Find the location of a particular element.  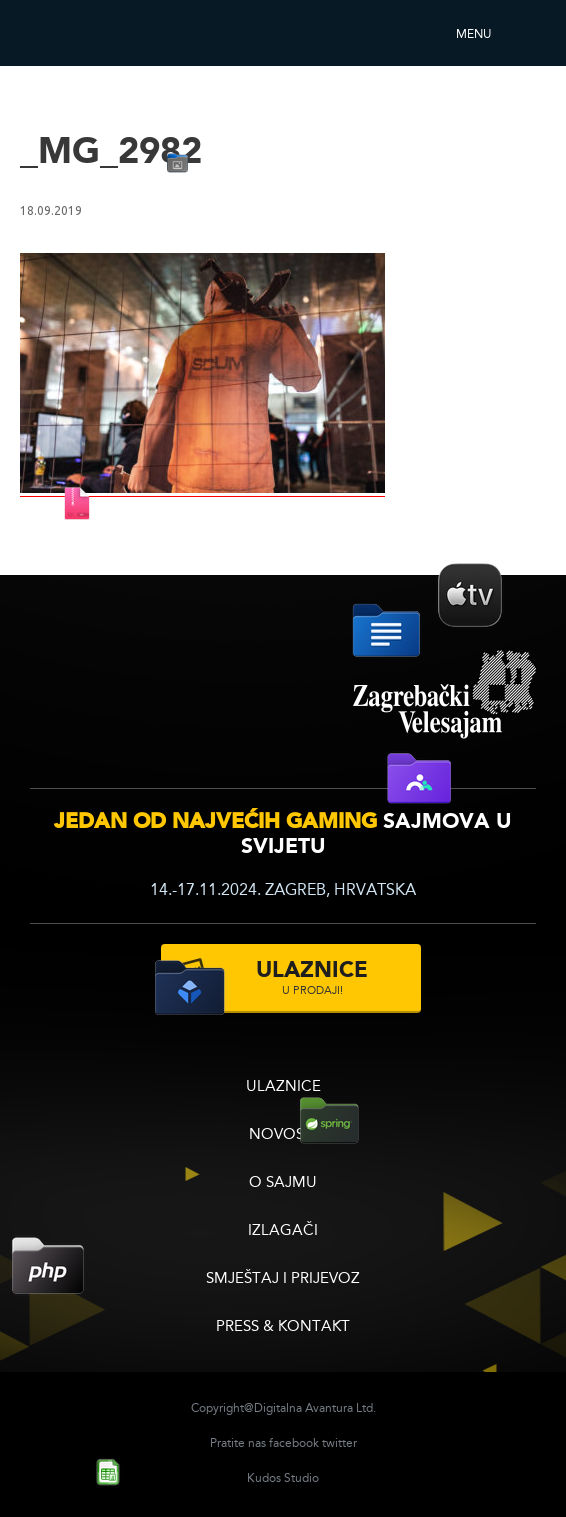

open a spreadsheet template file is located at coordinates (108, 1472).